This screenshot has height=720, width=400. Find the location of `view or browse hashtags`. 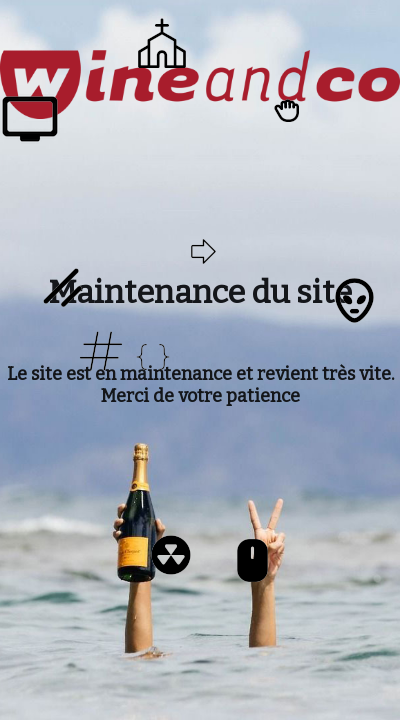

view or browse hashtags is located at coordinates (101, 351).